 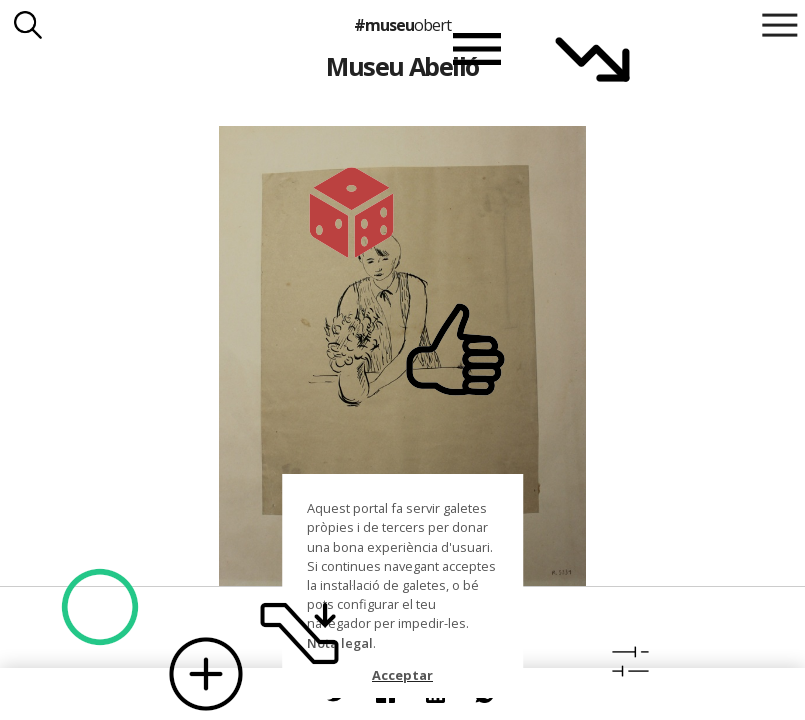 I want to click on indicates escalator going down, so click(x=299, y=633).